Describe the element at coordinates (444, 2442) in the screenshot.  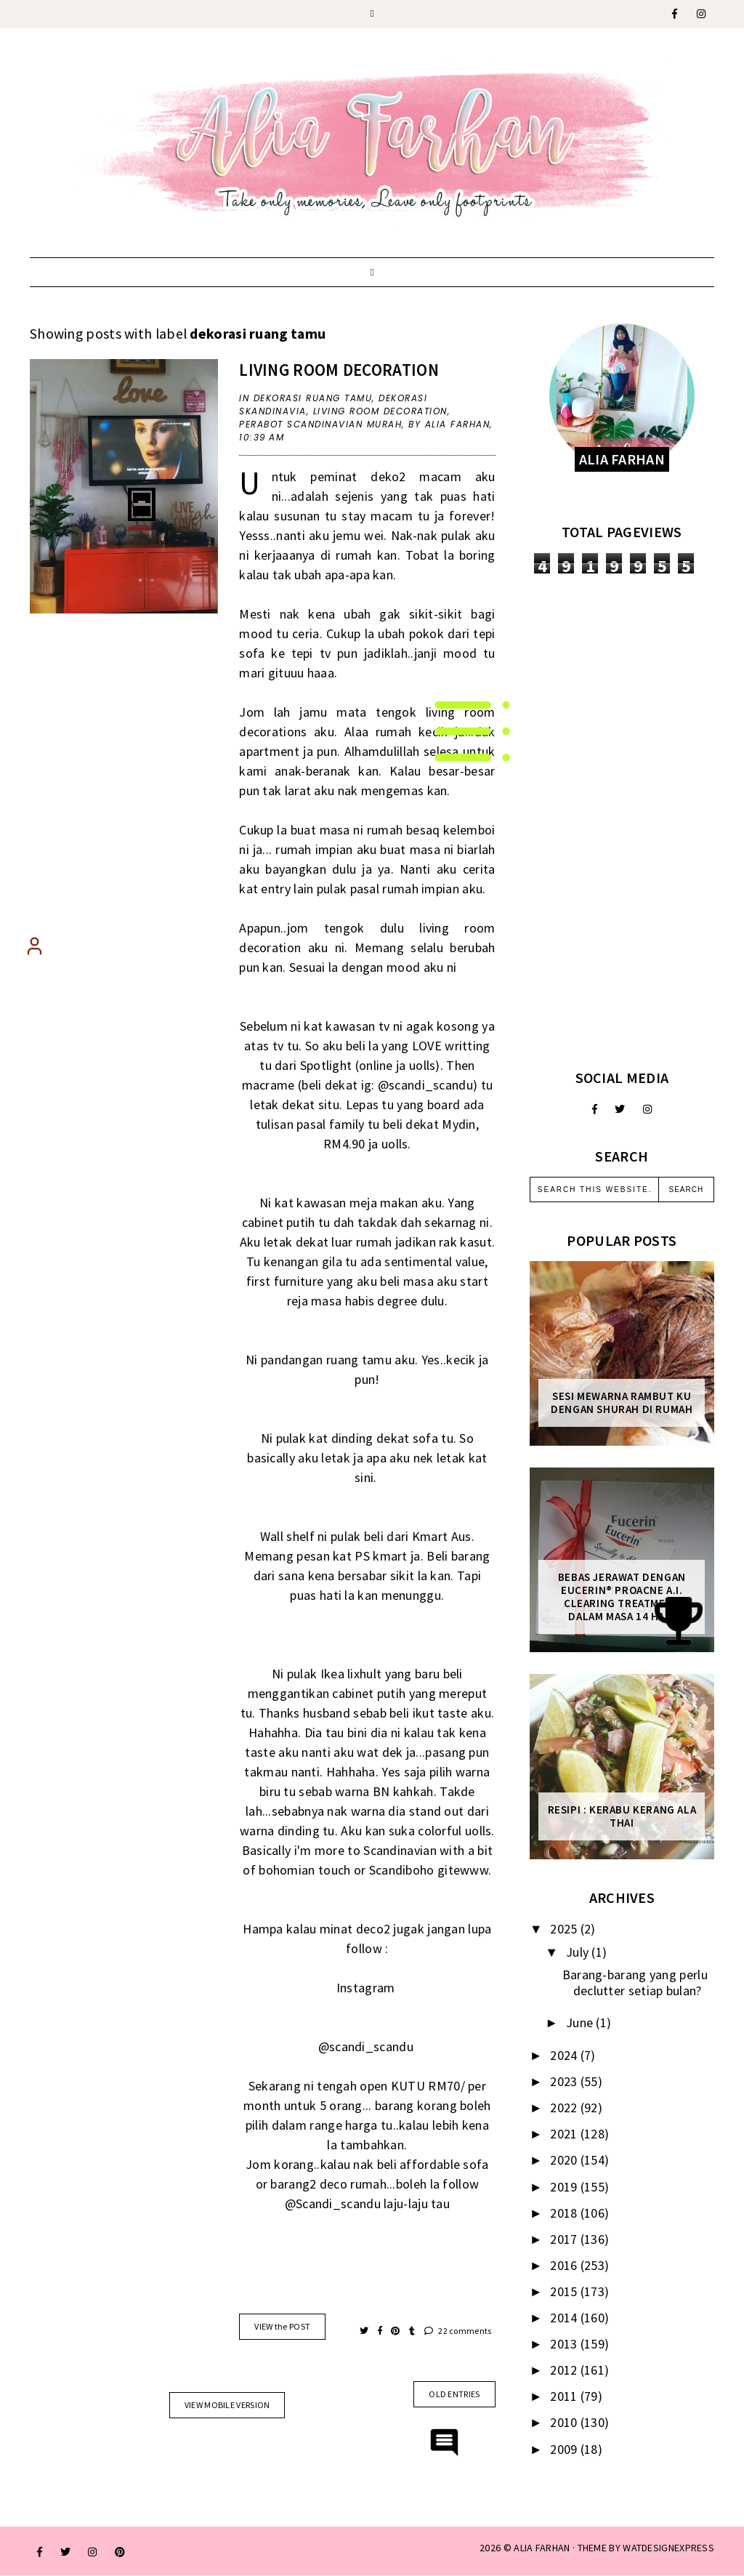
I see `open comments section` at that location.